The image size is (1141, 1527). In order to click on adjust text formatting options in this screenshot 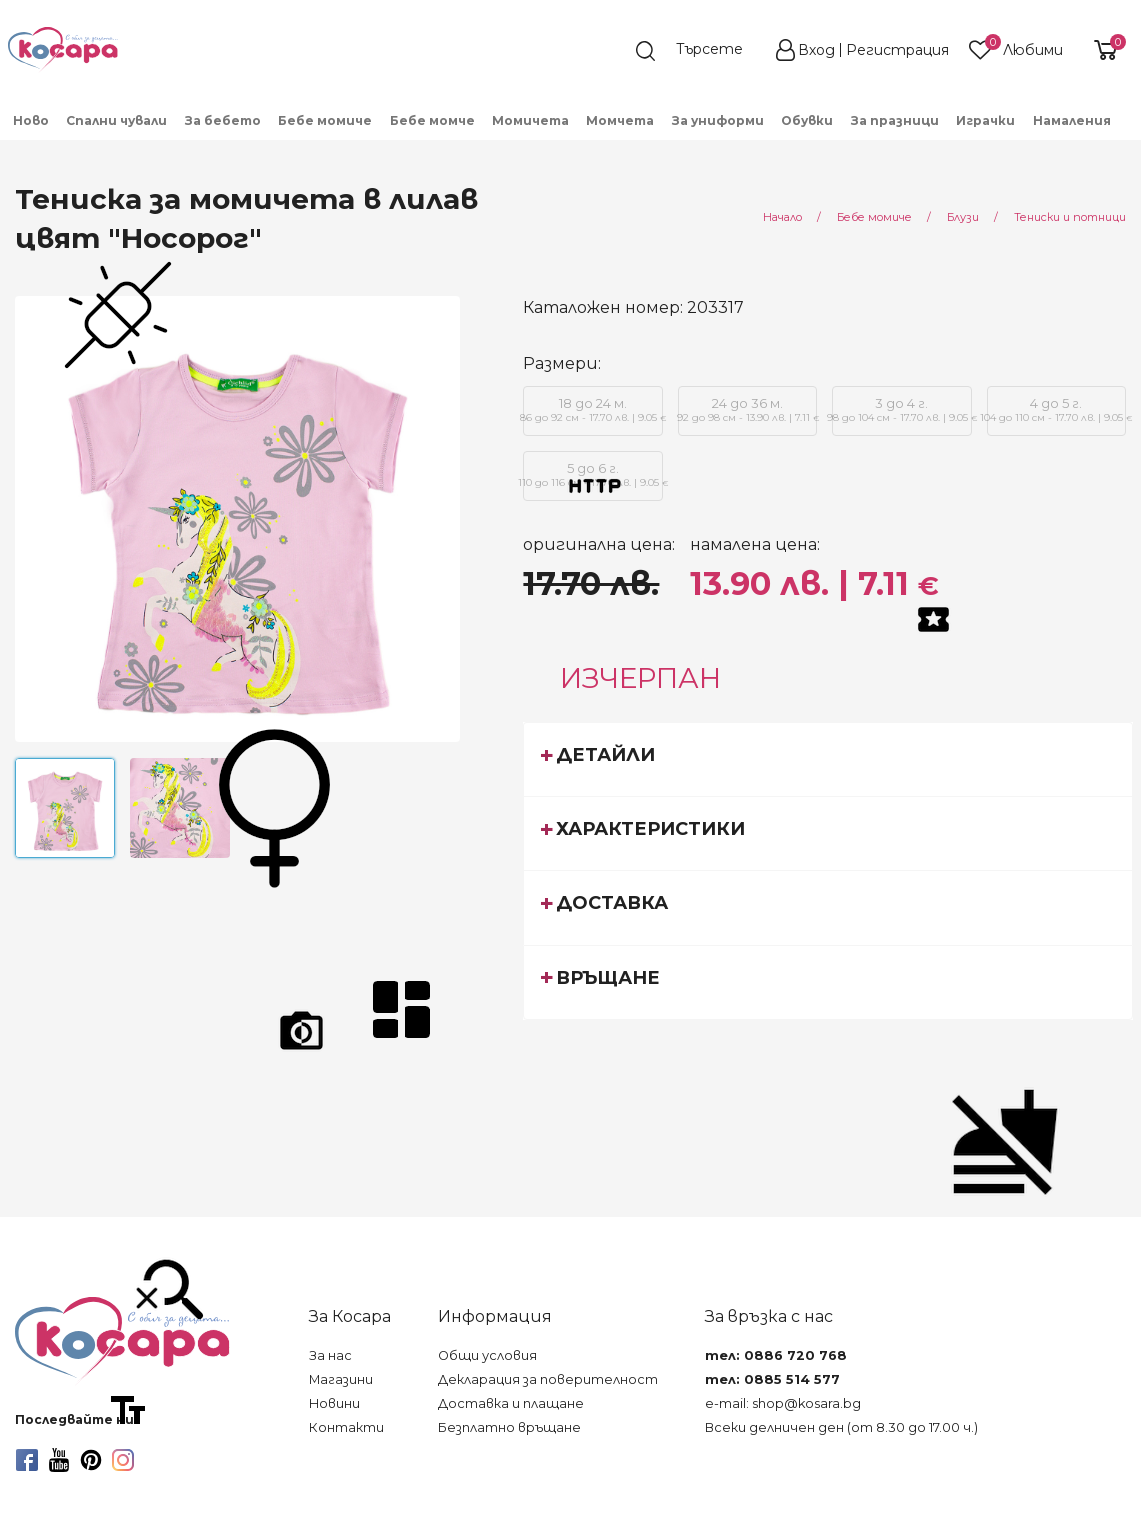, I will do `click(128, 1411)`.